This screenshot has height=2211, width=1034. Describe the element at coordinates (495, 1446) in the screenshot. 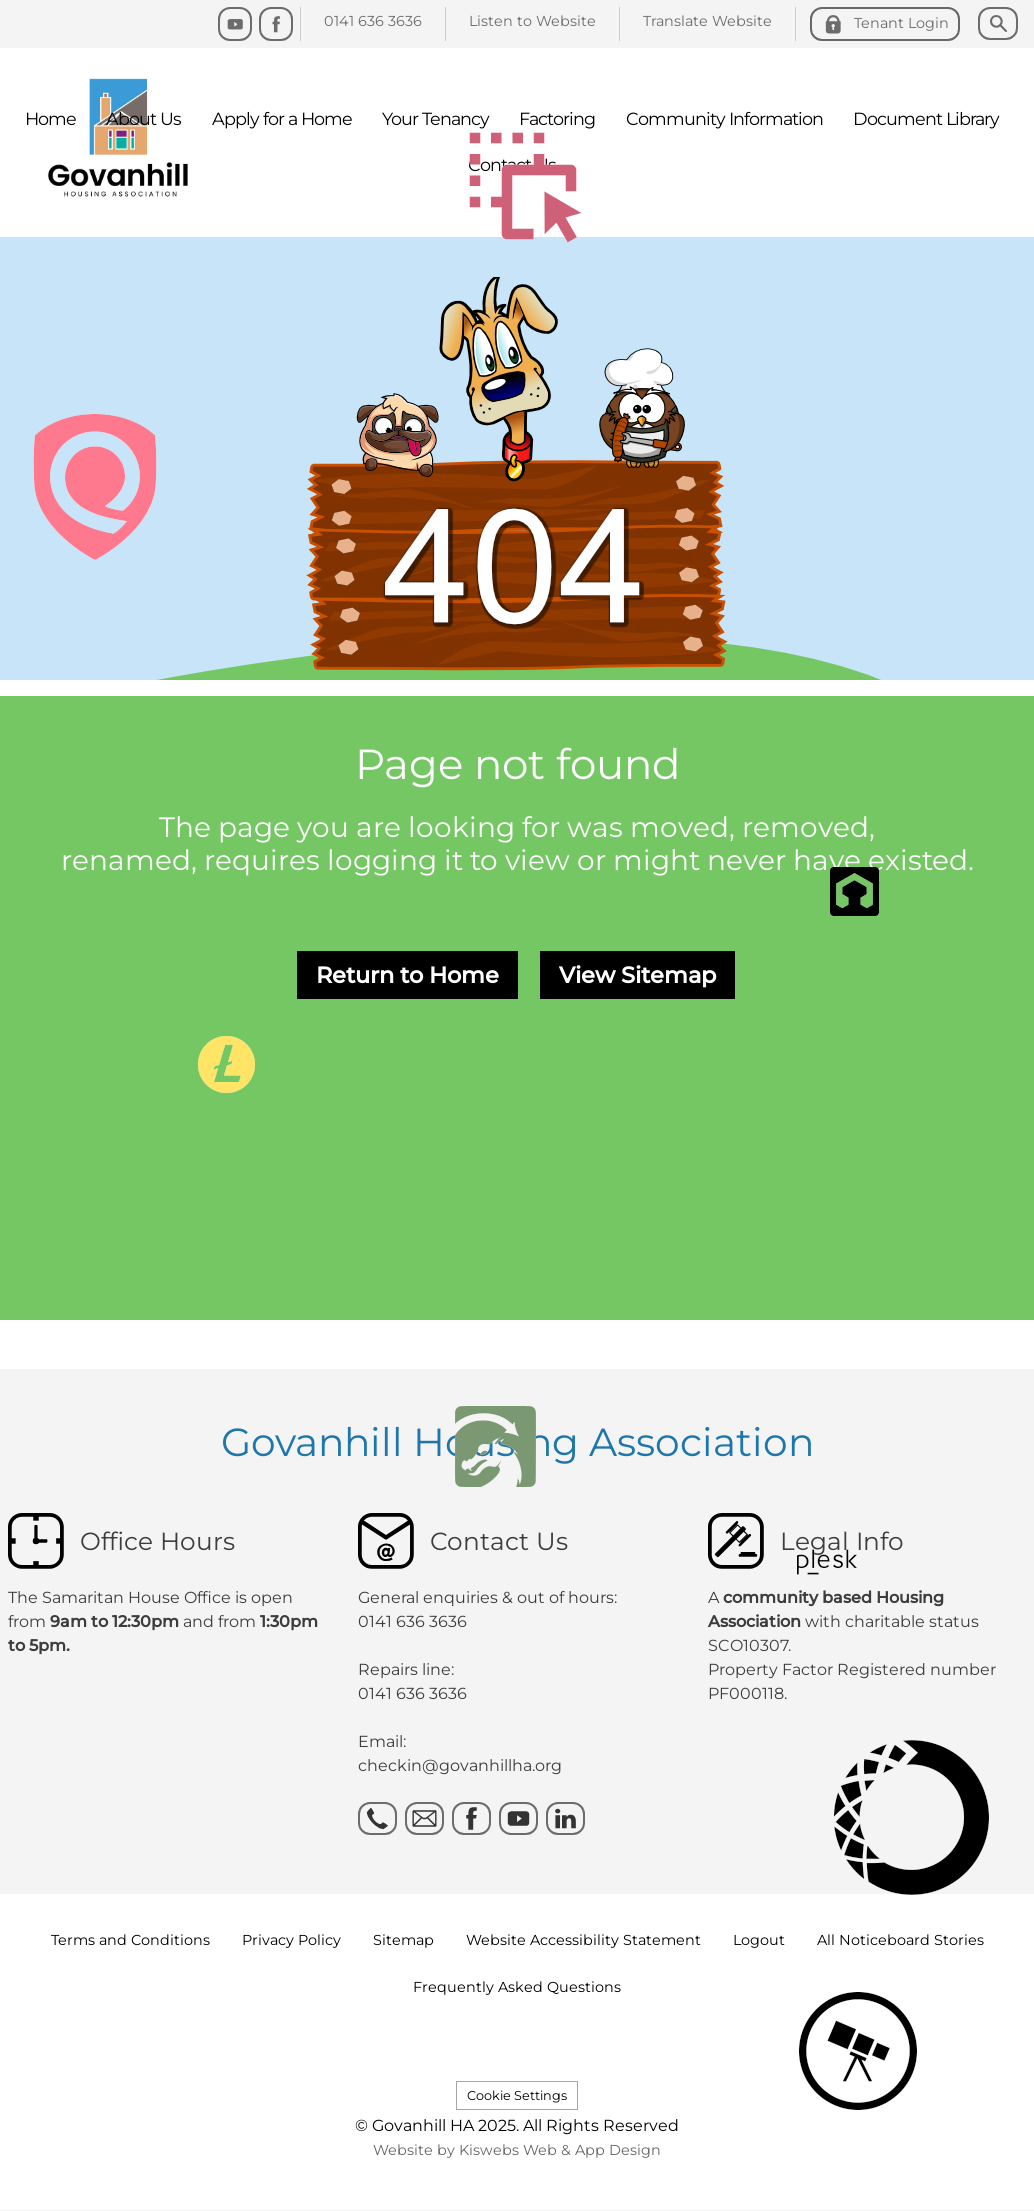

I see `open LightBurn laser cutting software` at that location.